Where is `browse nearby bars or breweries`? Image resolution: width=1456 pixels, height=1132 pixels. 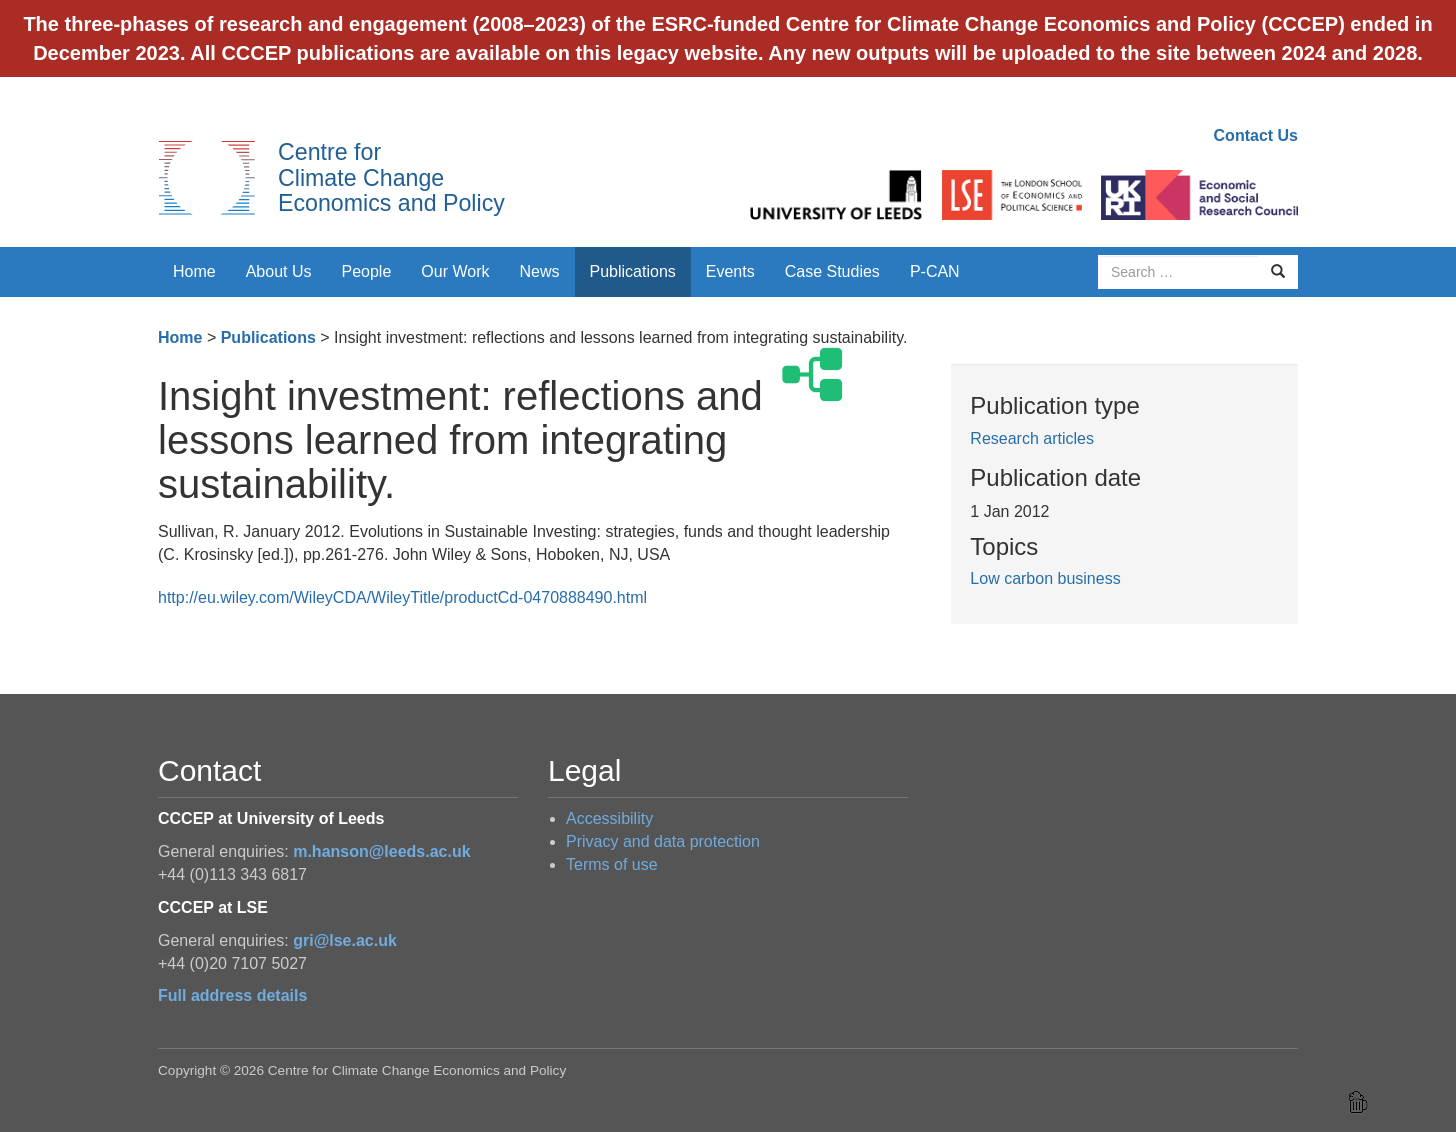 browse nearby bars or breweries is located at coordinates (1358, 1102).